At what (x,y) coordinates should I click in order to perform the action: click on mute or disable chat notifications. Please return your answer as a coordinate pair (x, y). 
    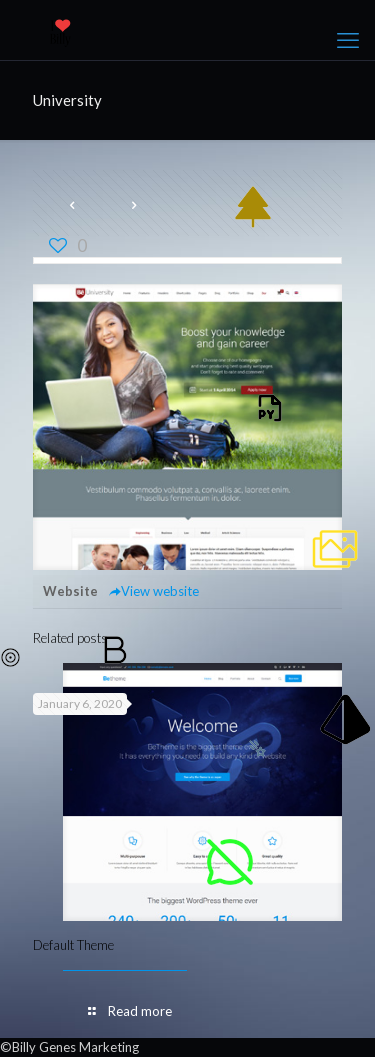
    Looking at the image, I should click on (230, 862).